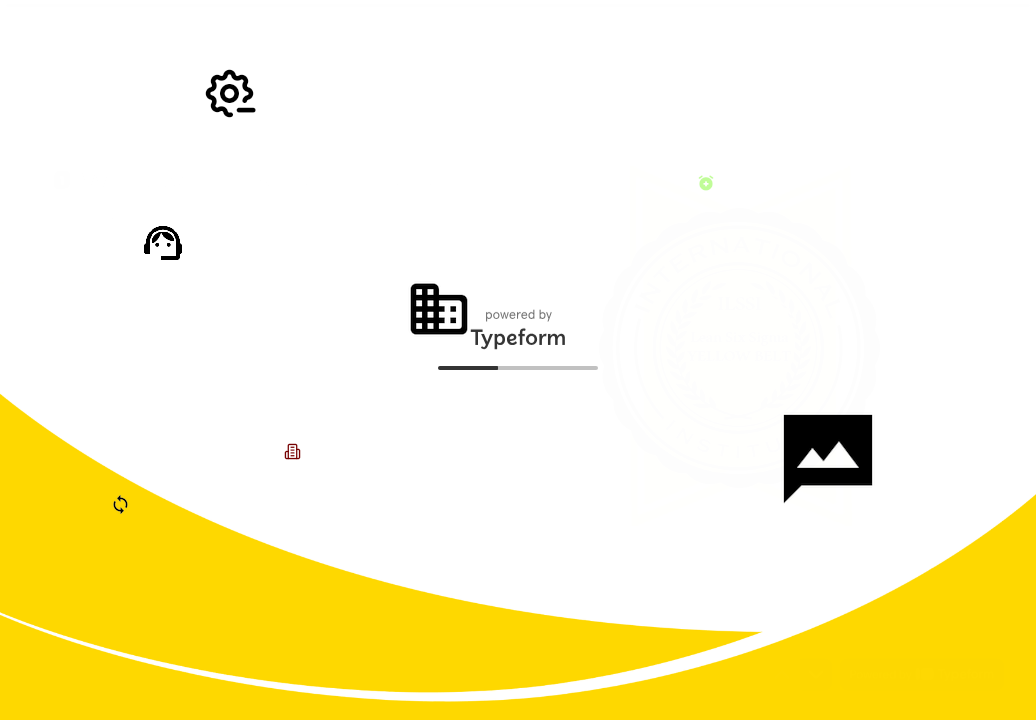  What do you see at coordinates (706, 183) in the screenshot?
I see `add a new alarm` at bounding box center [706, 183].